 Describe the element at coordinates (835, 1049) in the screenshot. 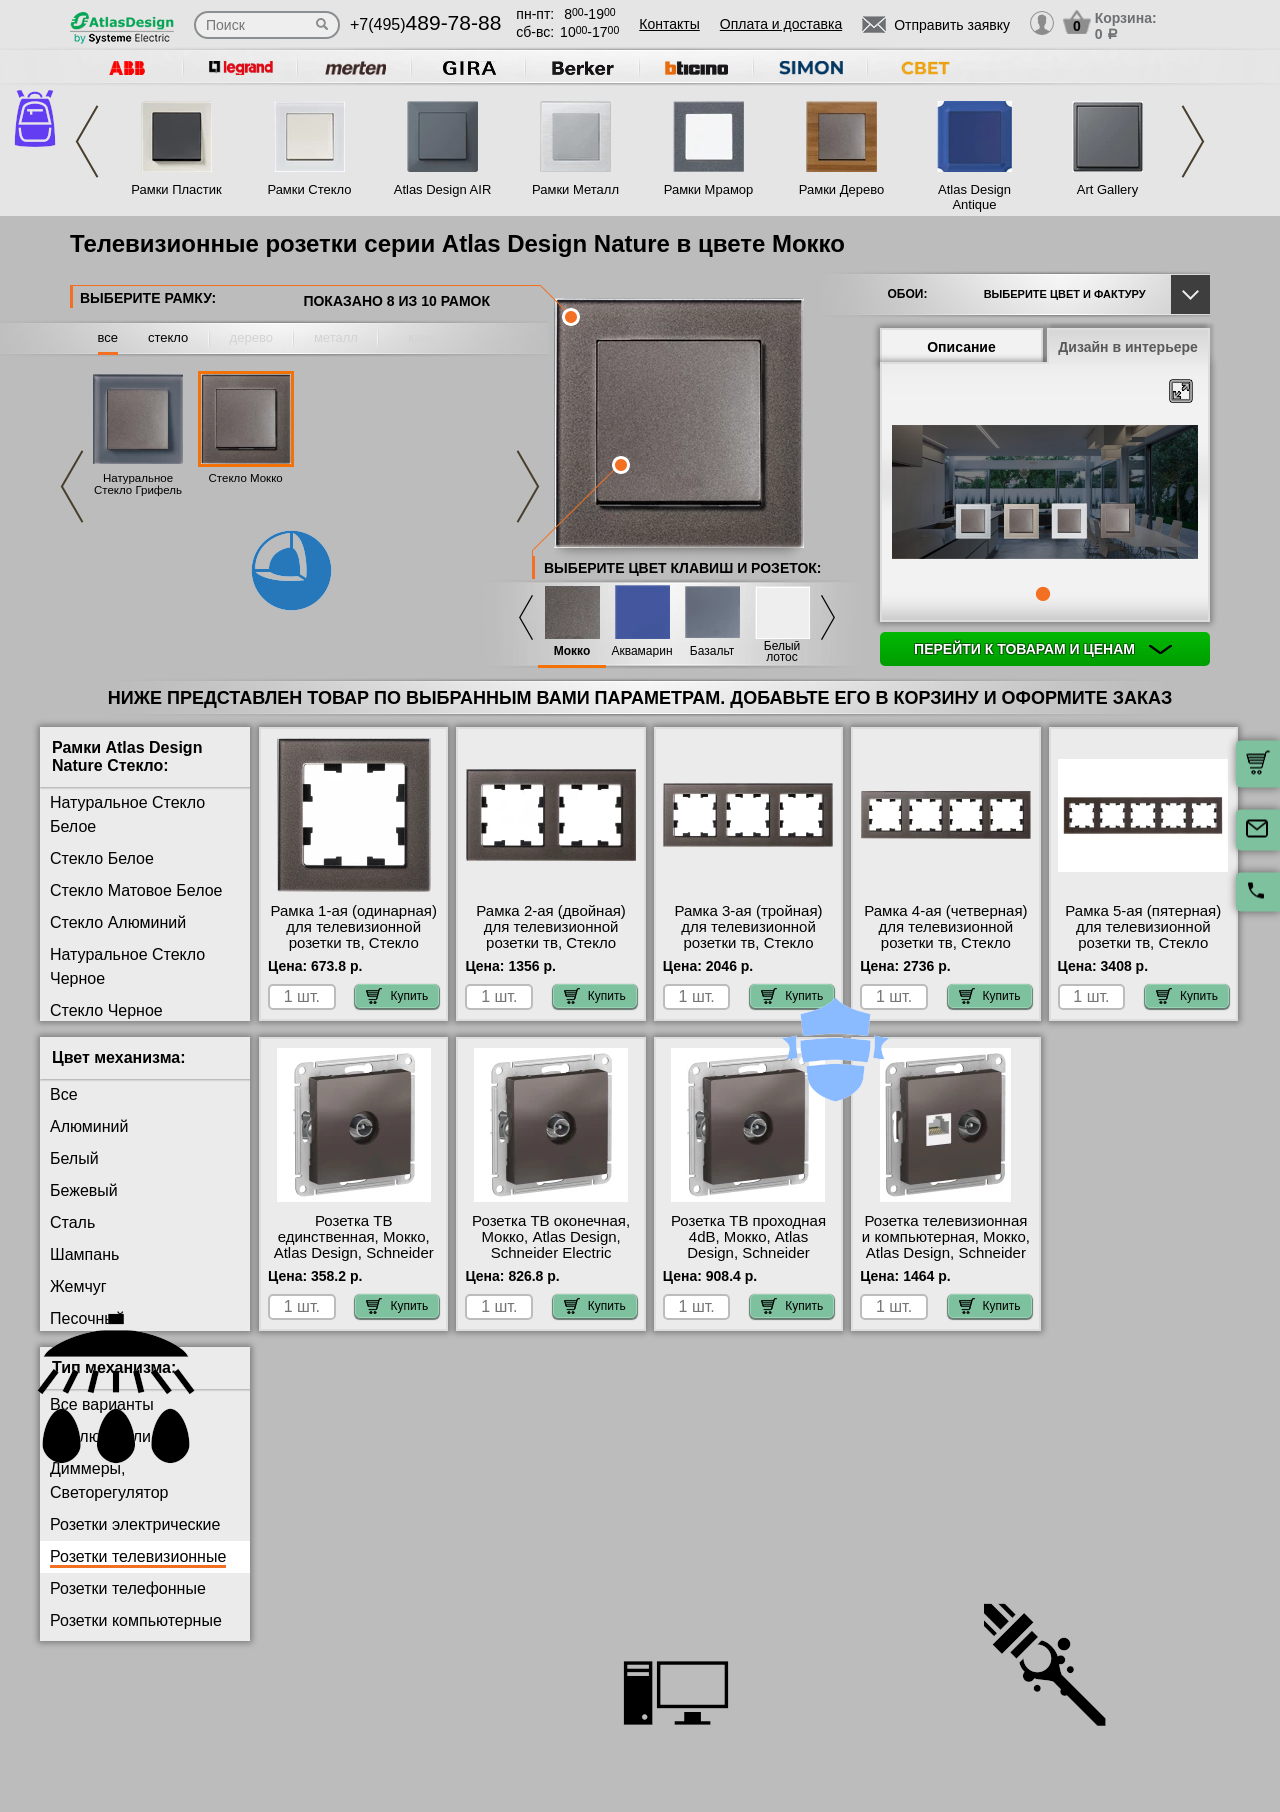

I see `view achievements or badges earned` at that location.